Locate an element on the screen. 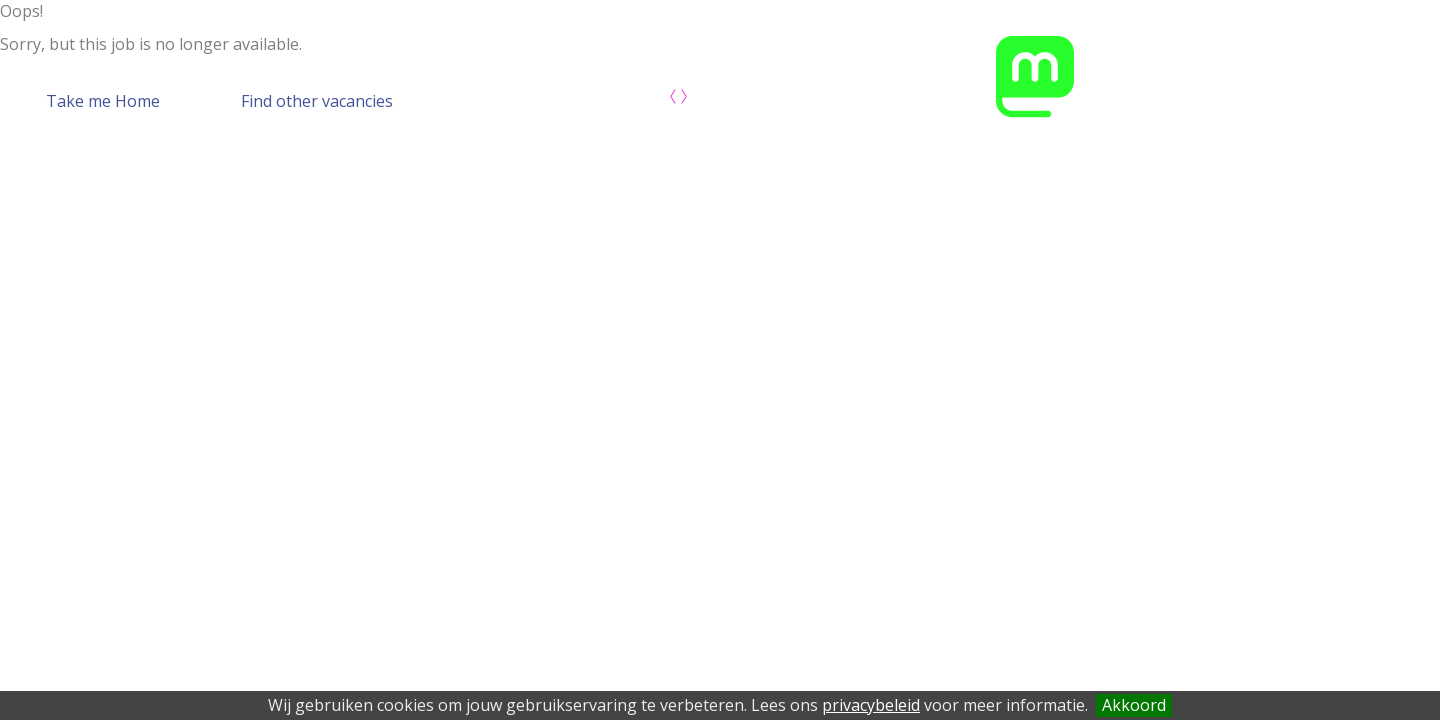 This screenshot has width=1440, height=720. open mastodon app is located at coordinates (1035, 75).